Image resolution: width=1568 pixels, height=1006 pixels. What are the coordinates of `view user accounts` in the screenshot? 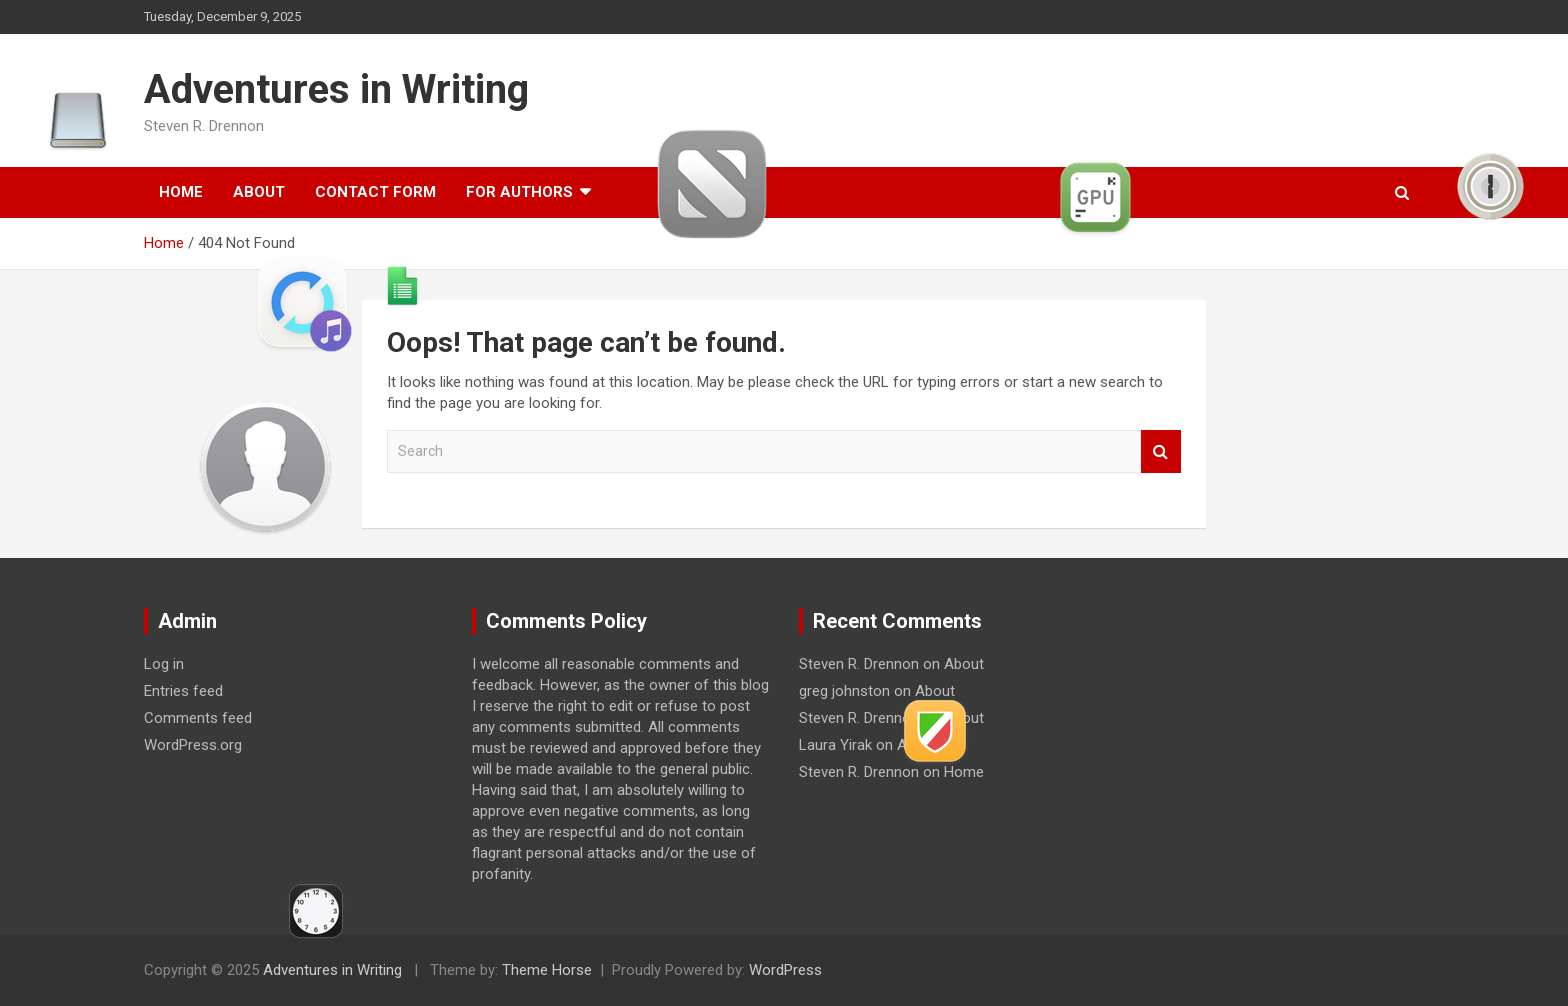 It's located at (265, 466).